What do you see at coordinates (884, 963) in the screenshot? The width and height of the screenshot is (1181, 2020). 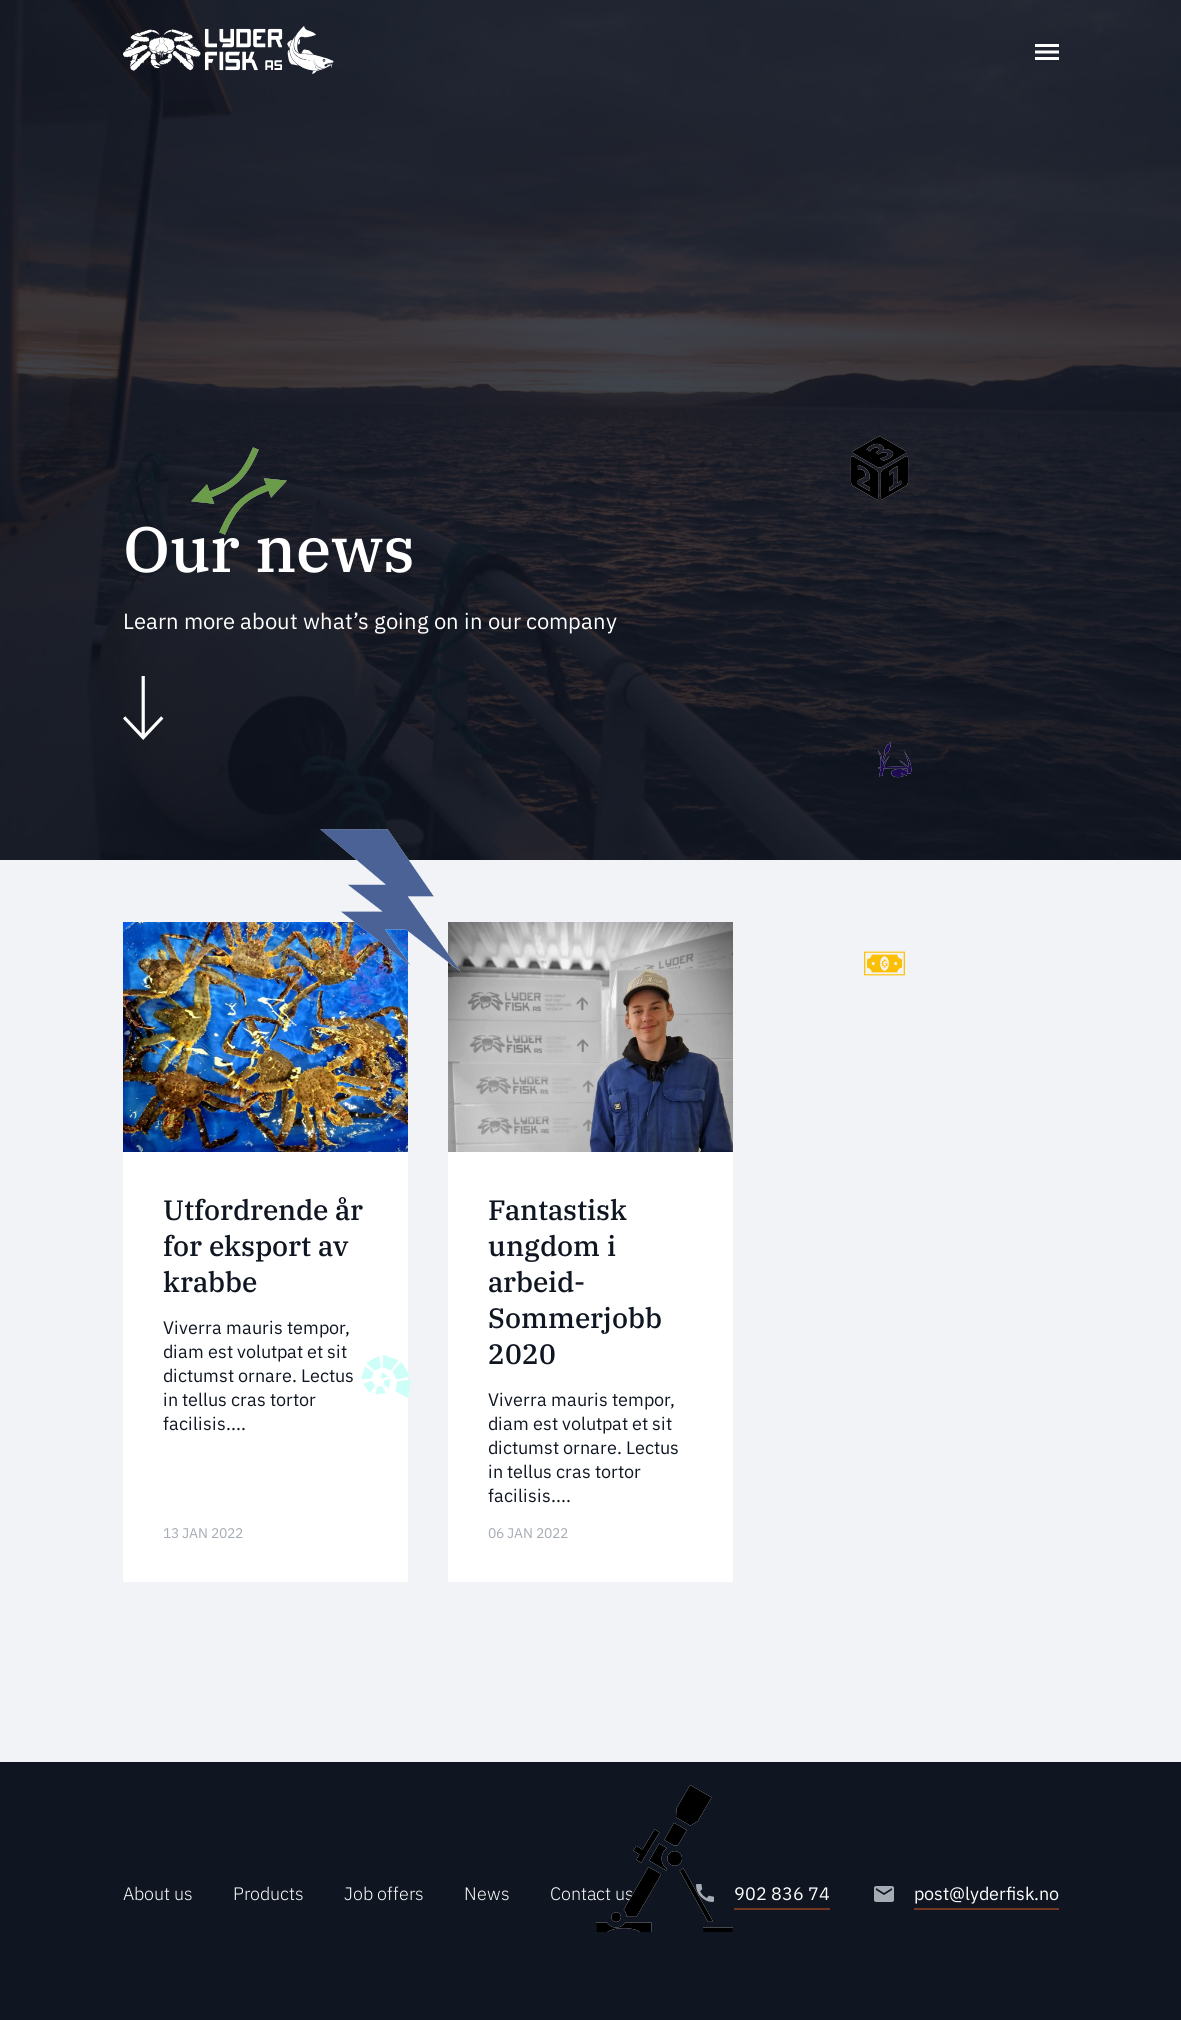 I see `view your wallet or balance` at bounding box center [884, 963].